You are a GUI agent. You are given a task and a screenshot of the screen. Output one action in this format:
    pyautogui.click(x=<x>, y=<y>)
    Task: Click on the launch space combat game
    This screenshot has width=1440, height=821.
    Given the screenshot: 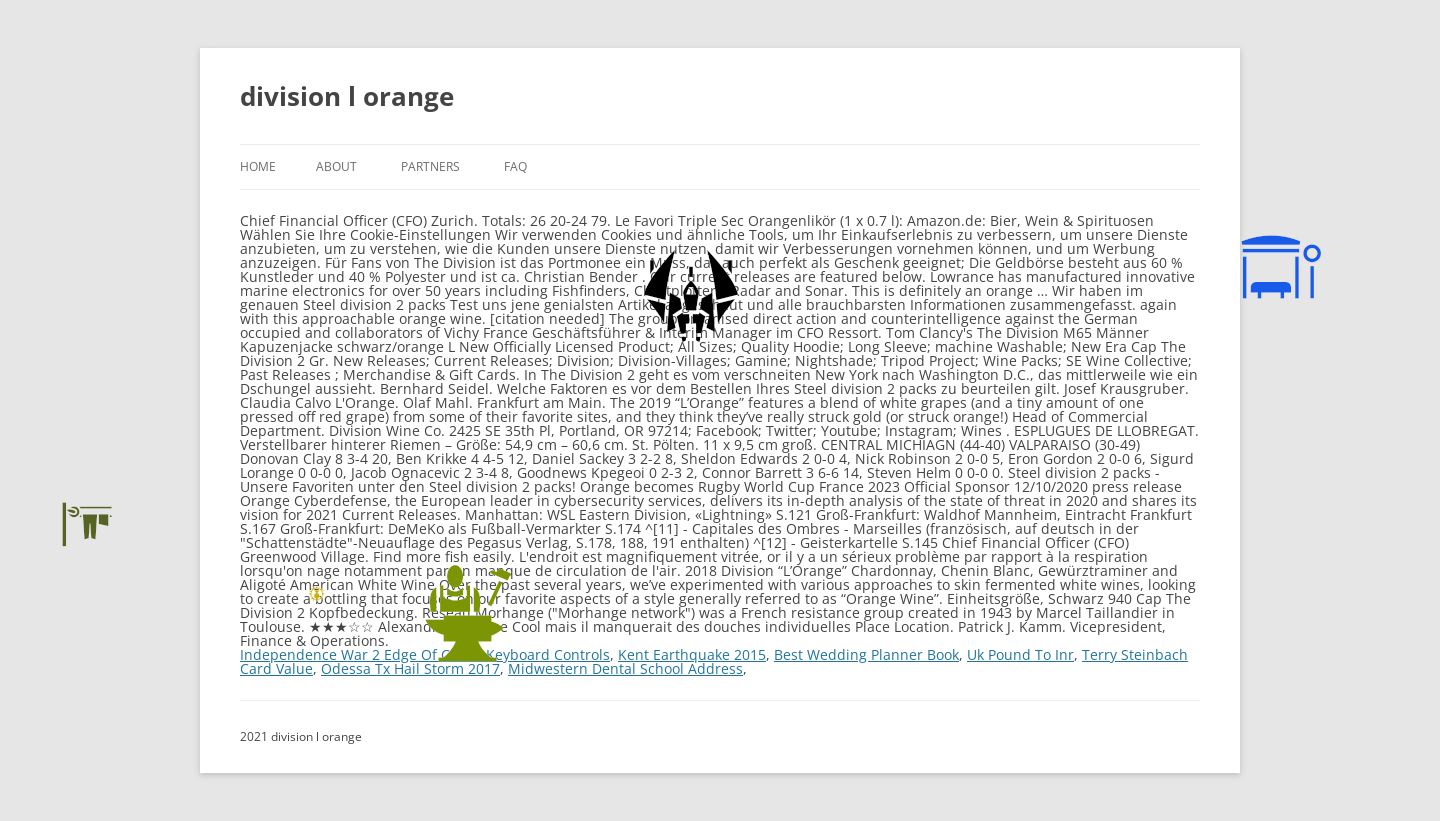 What is the action you would take?
    pyautogui.click(x=691, y=296)
    